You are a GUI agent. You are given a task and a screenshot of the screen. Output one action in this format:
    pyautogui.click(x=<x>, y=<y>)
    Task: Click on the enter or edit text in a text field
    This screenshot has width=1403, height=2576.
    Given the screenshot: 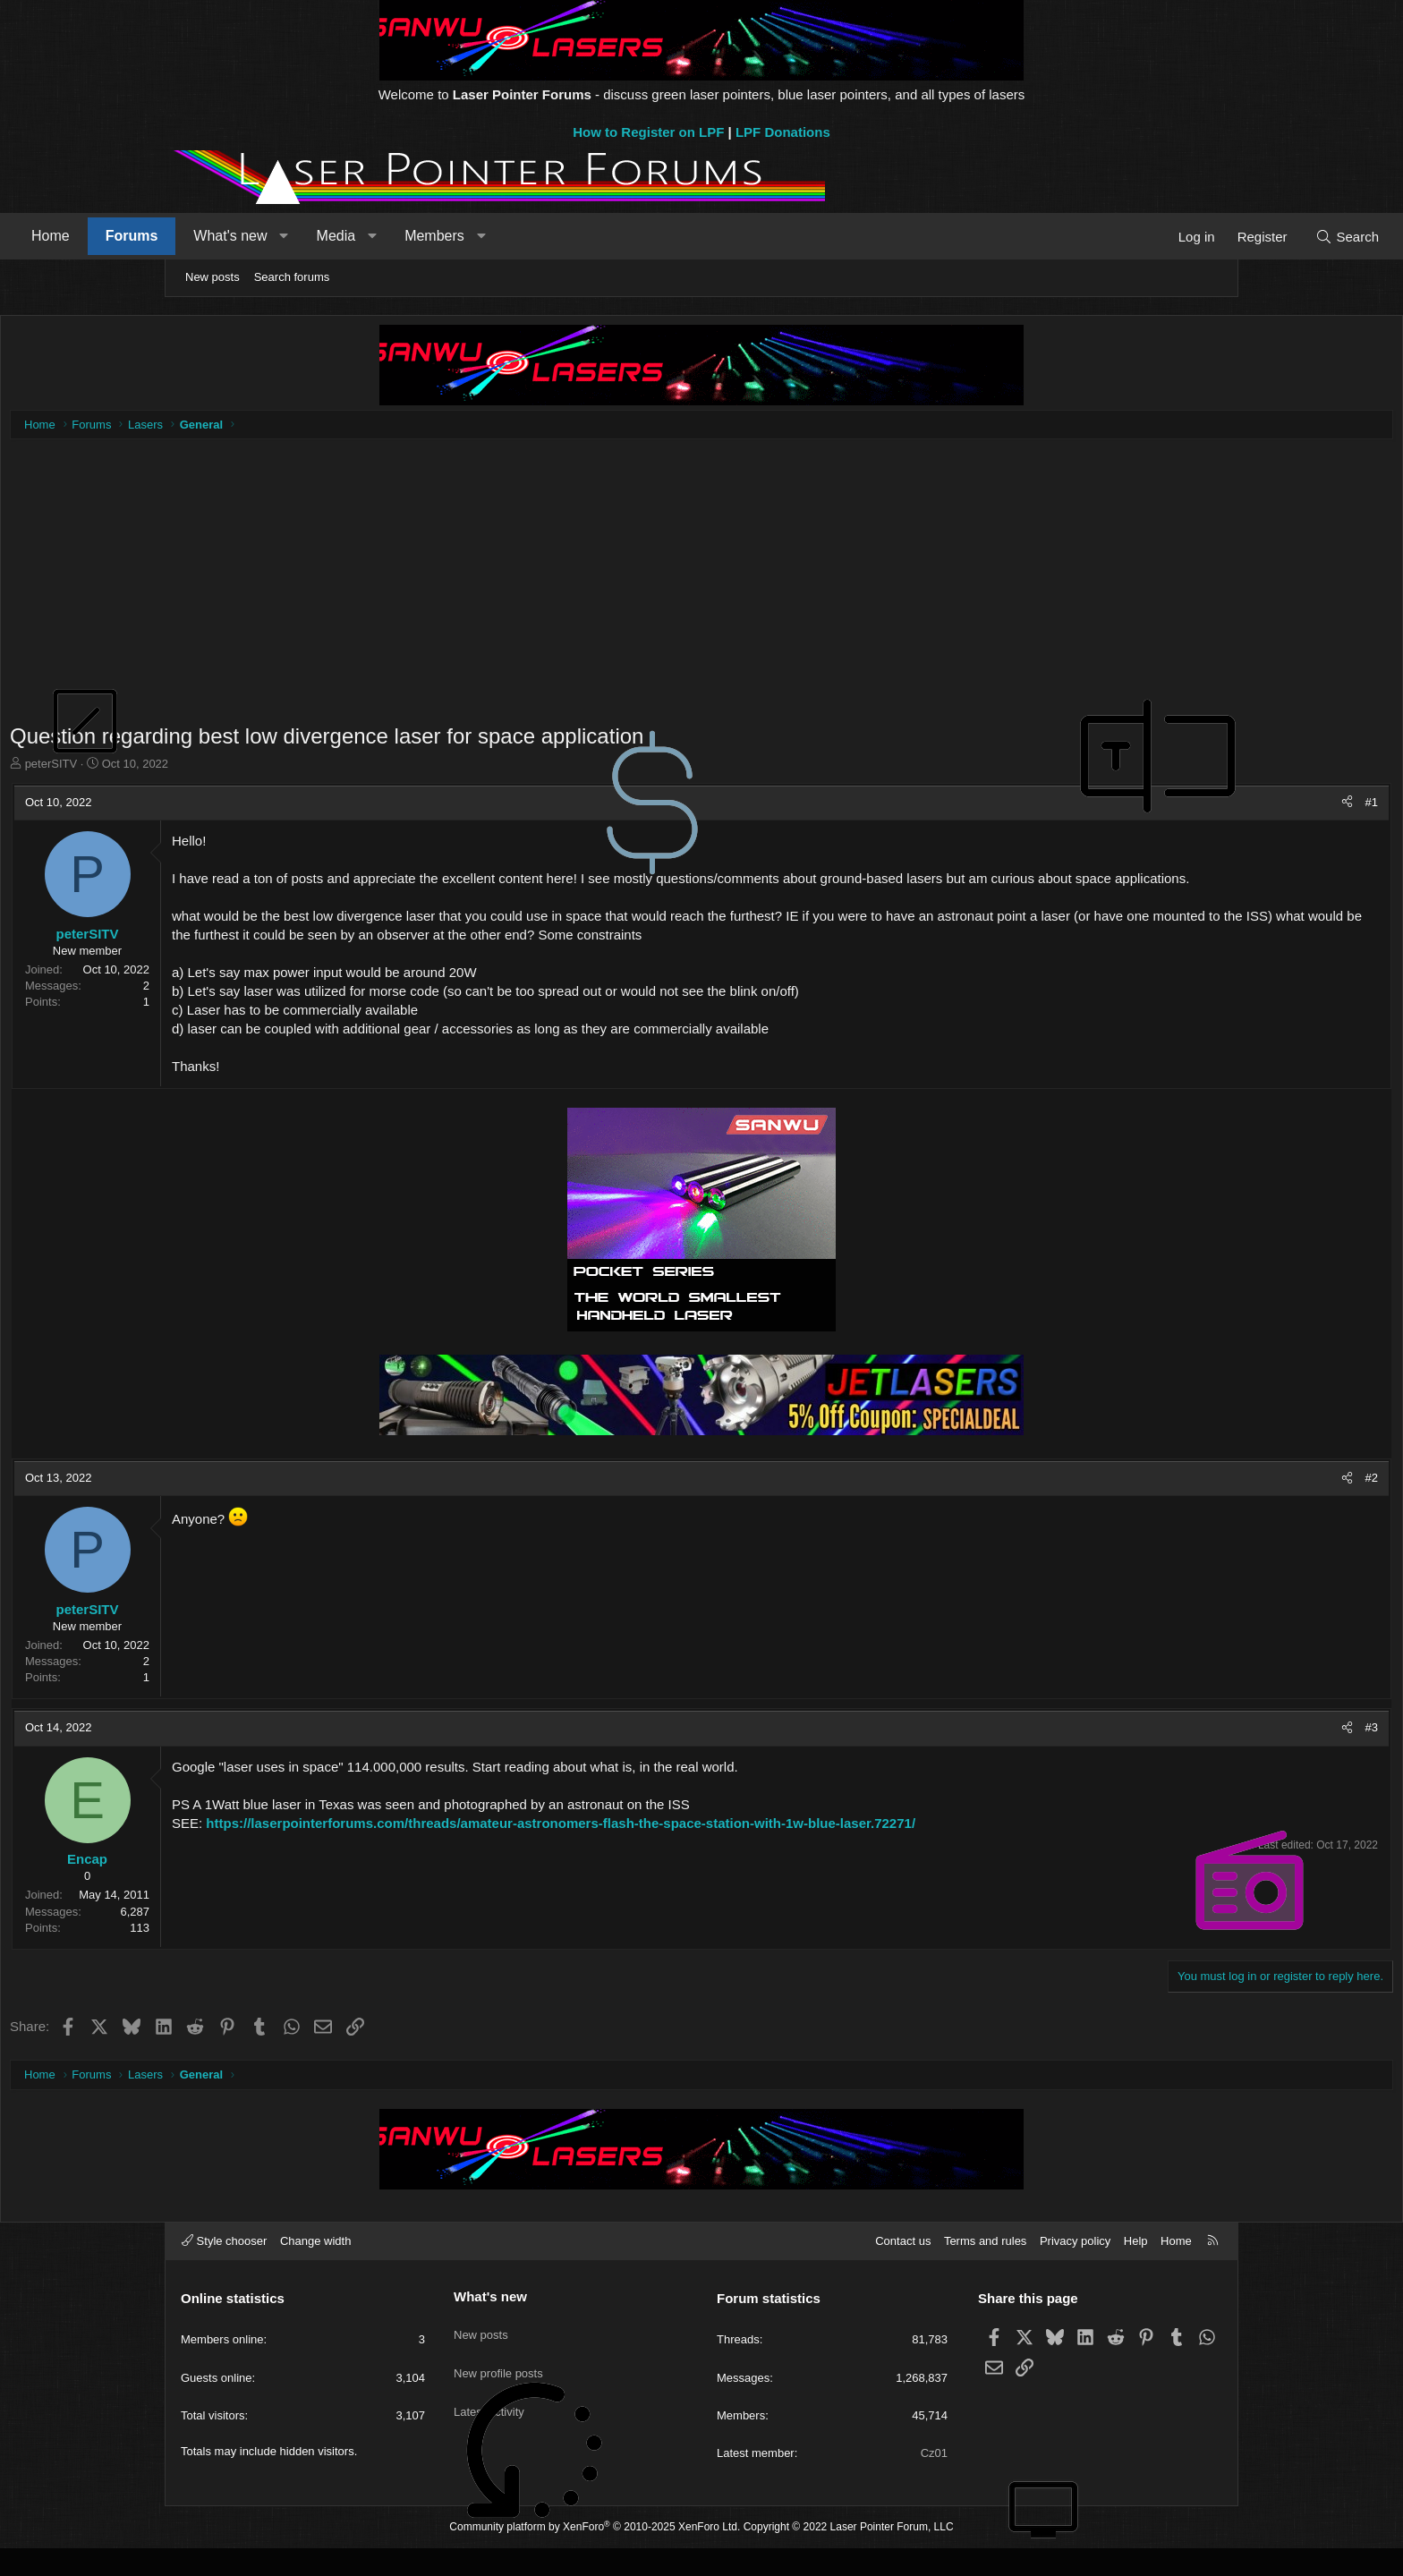 What is the action you would take?
    pyautogui.click(x=1158, y=756)
    